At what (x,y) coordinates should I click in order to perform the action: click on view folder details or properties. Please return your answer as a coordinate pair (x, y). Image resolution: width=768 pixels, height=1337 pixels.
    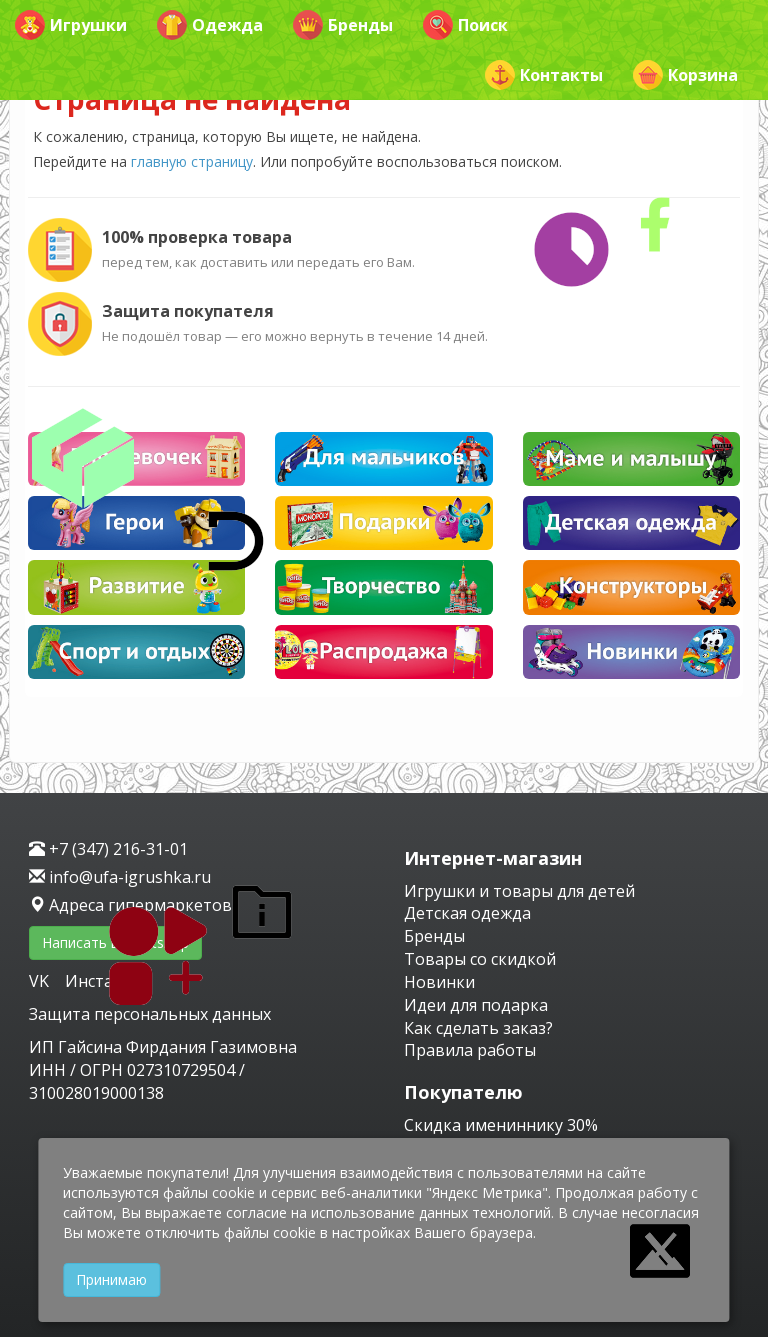
    Looking at the image, I should click on (262, 912).